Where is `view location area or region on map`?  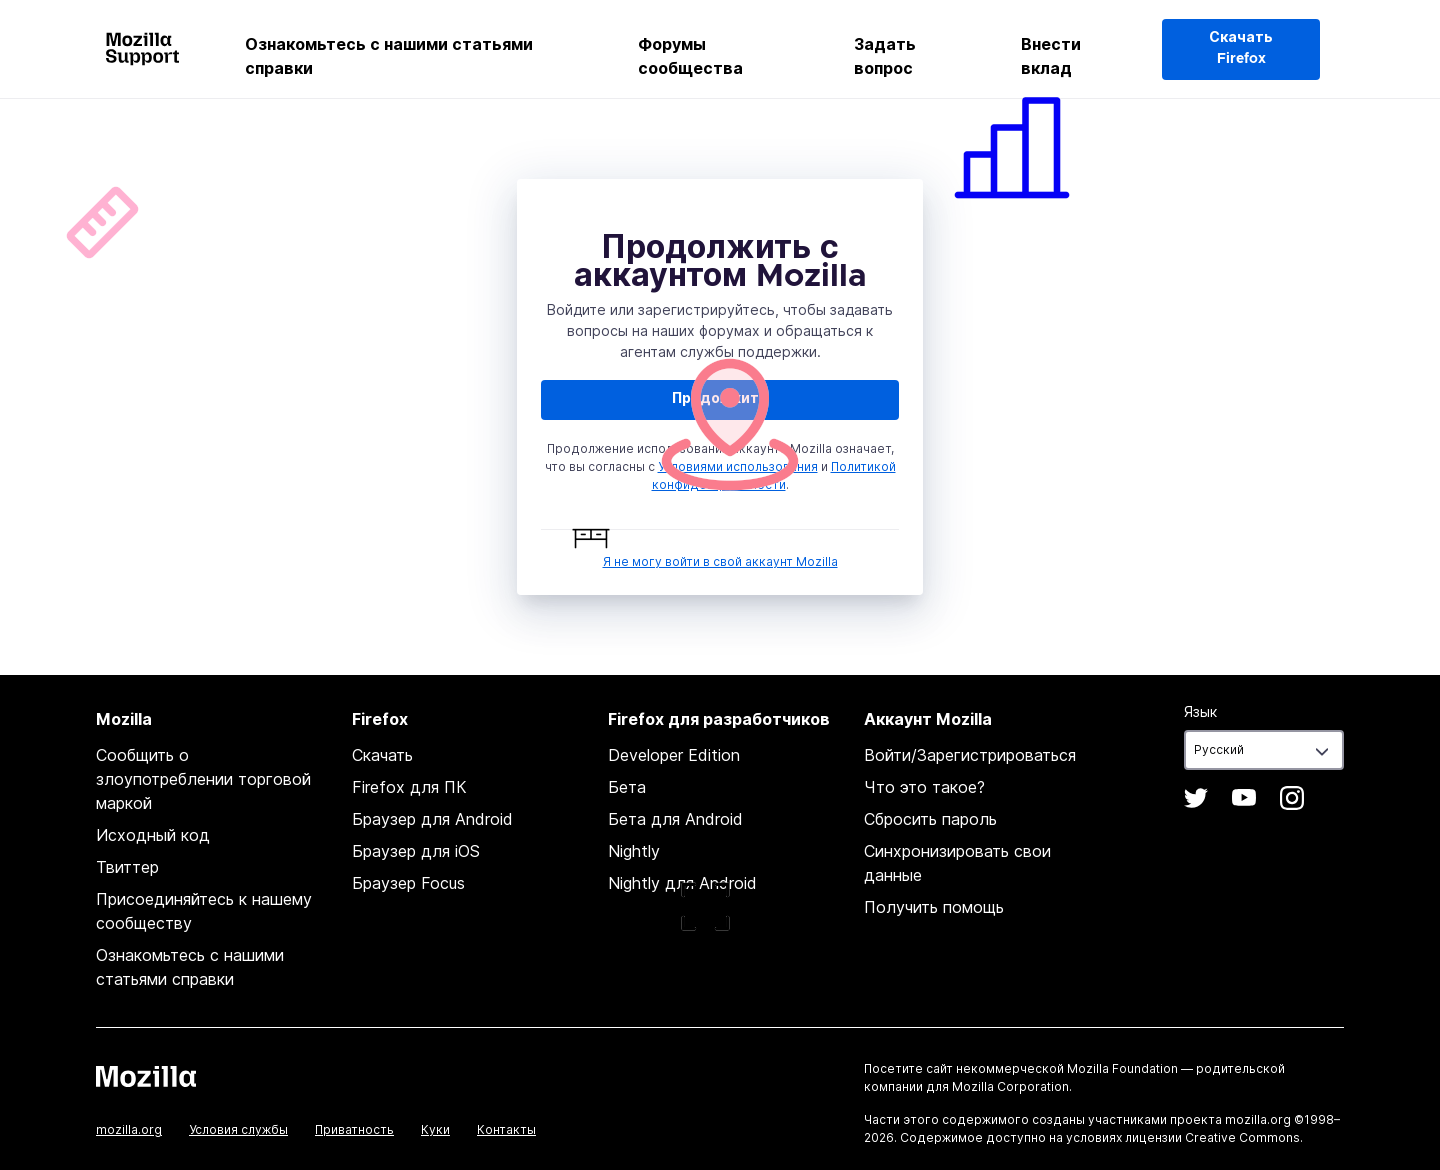 view location area or region on map is located at coordinates (730, 427).